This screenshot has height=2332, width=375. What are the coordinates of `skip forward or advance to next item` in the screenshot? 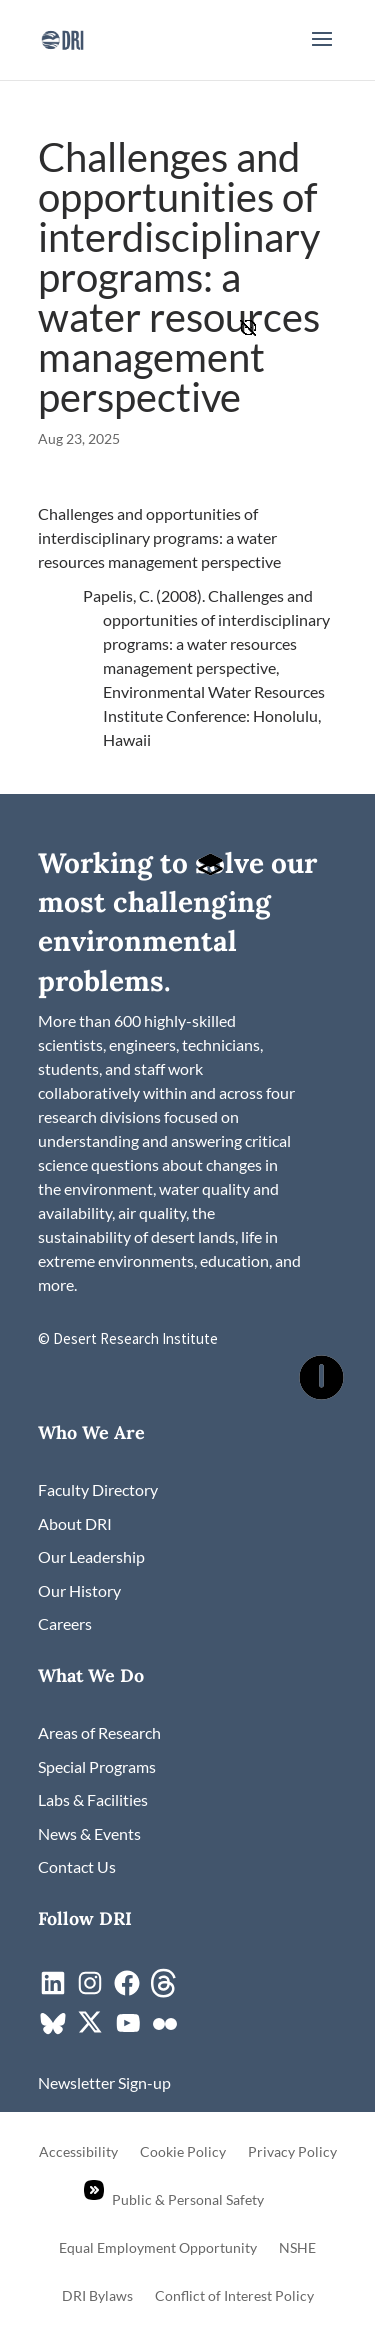 It's located at (94, 2190).